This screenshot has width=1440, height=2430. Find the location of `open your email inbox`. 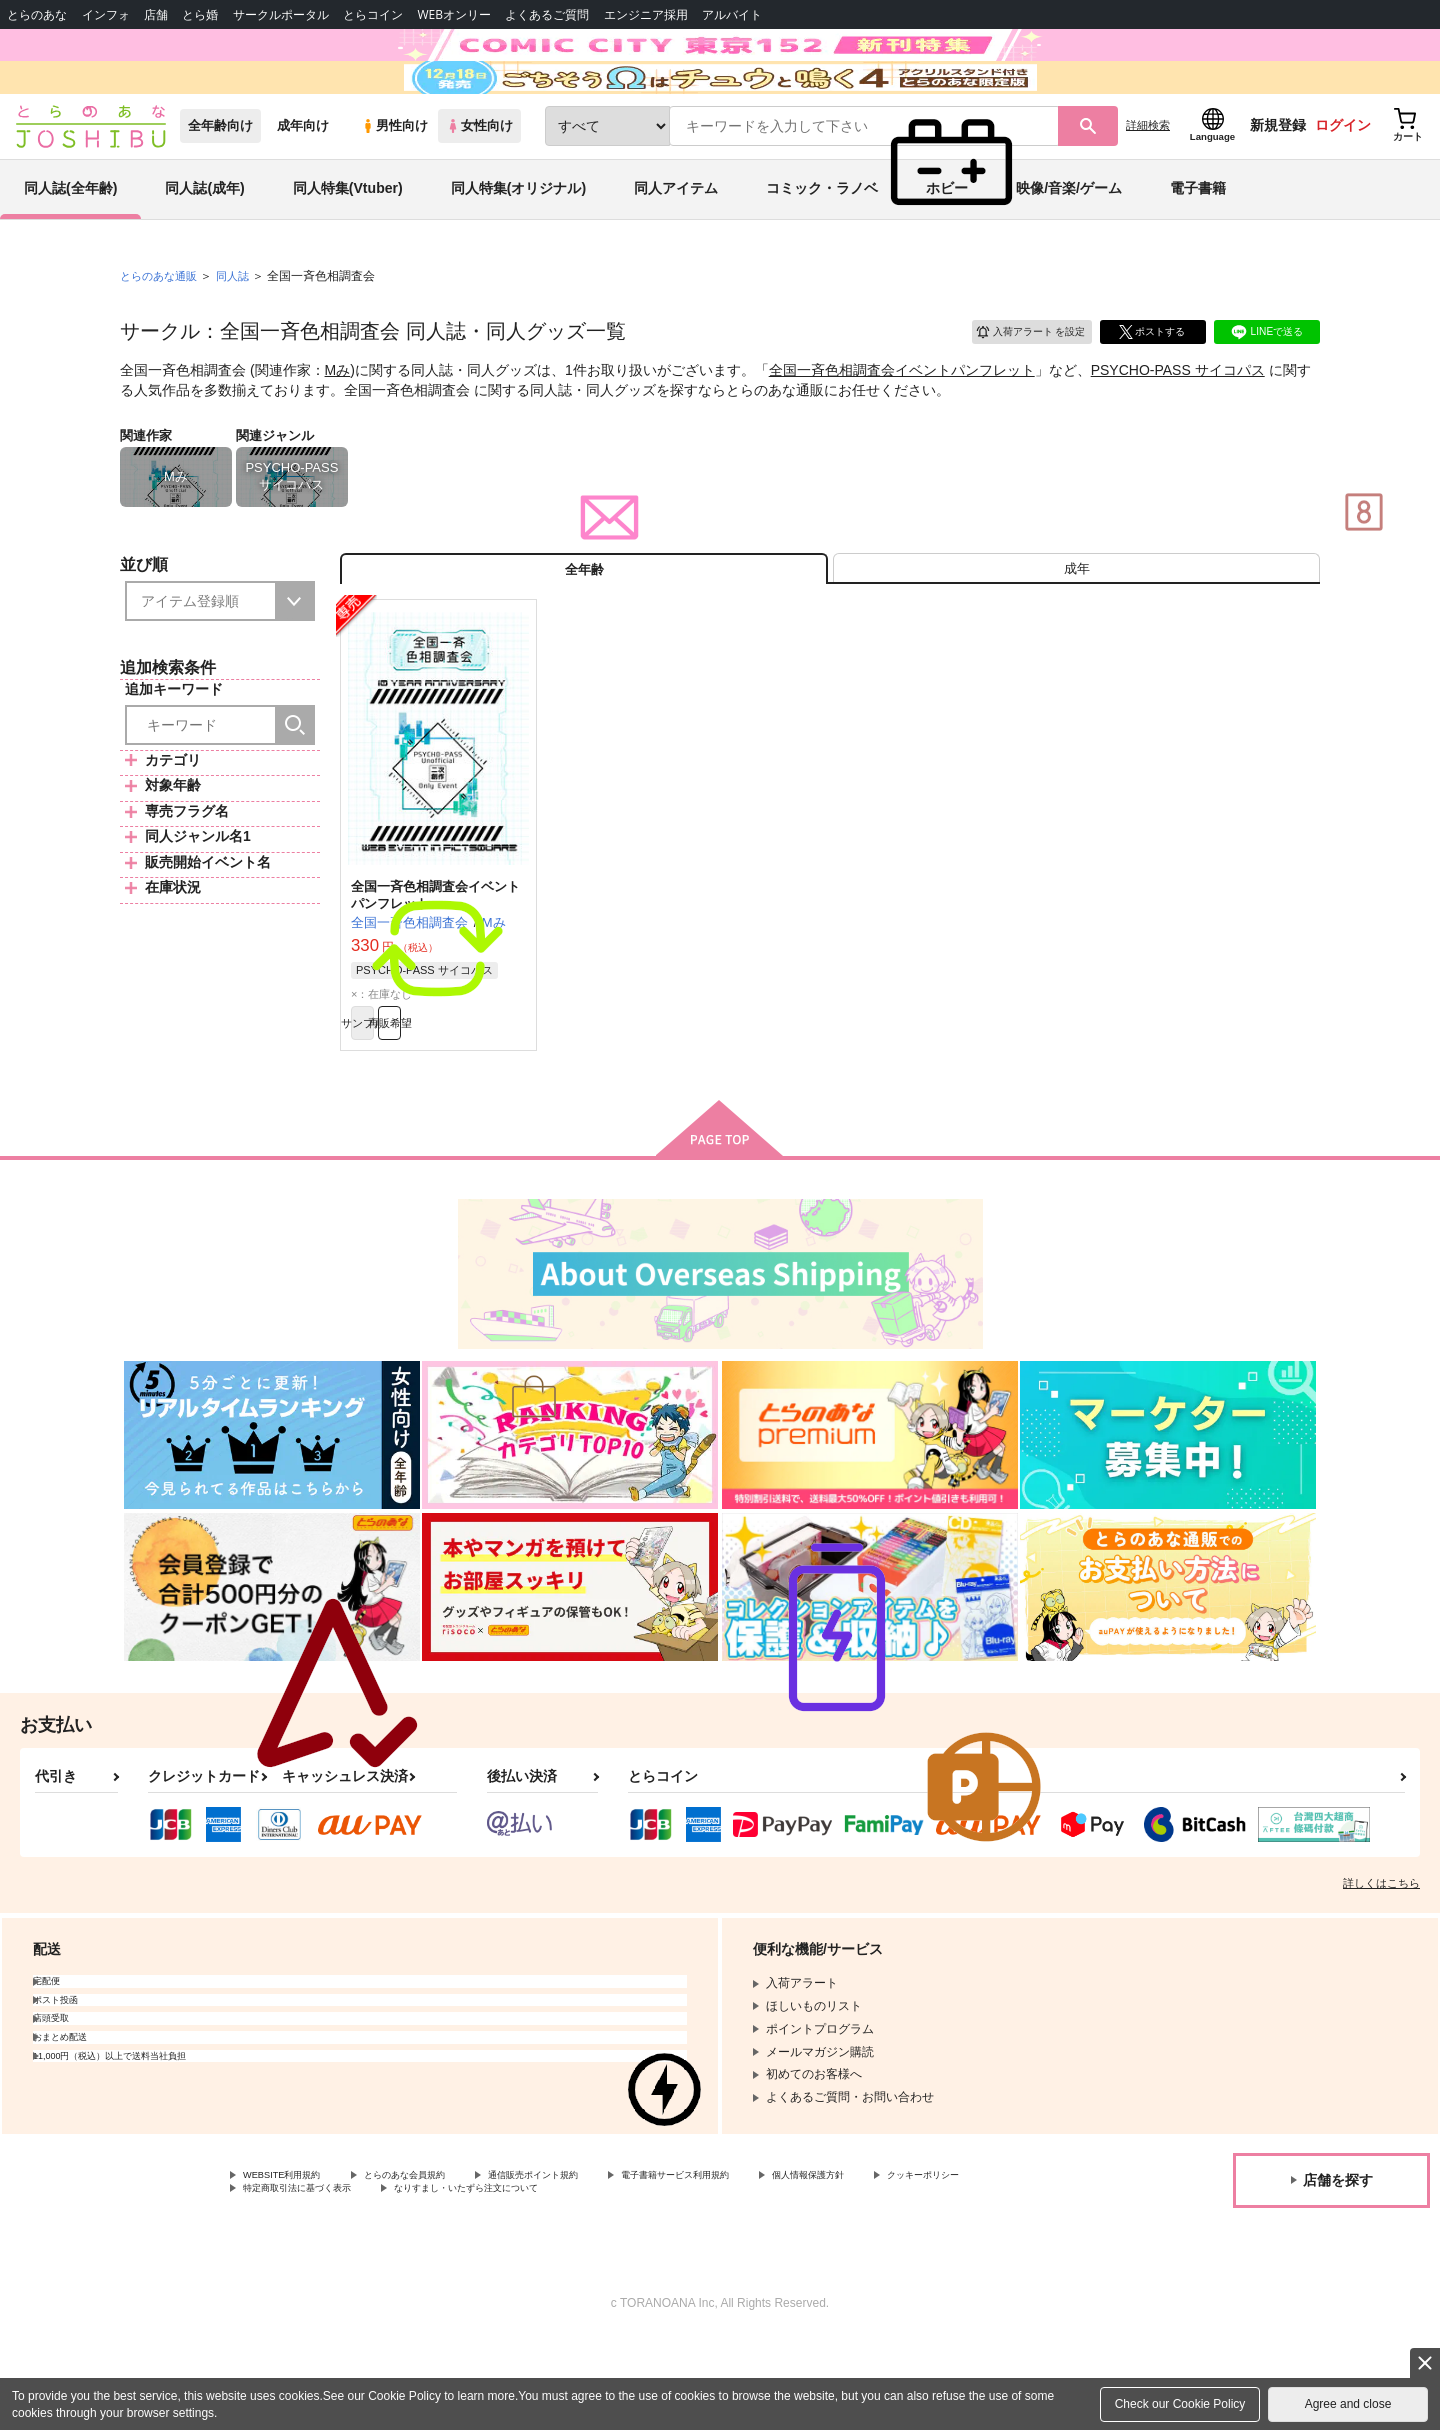

open your email inbox is located at coordinates (609, 517).